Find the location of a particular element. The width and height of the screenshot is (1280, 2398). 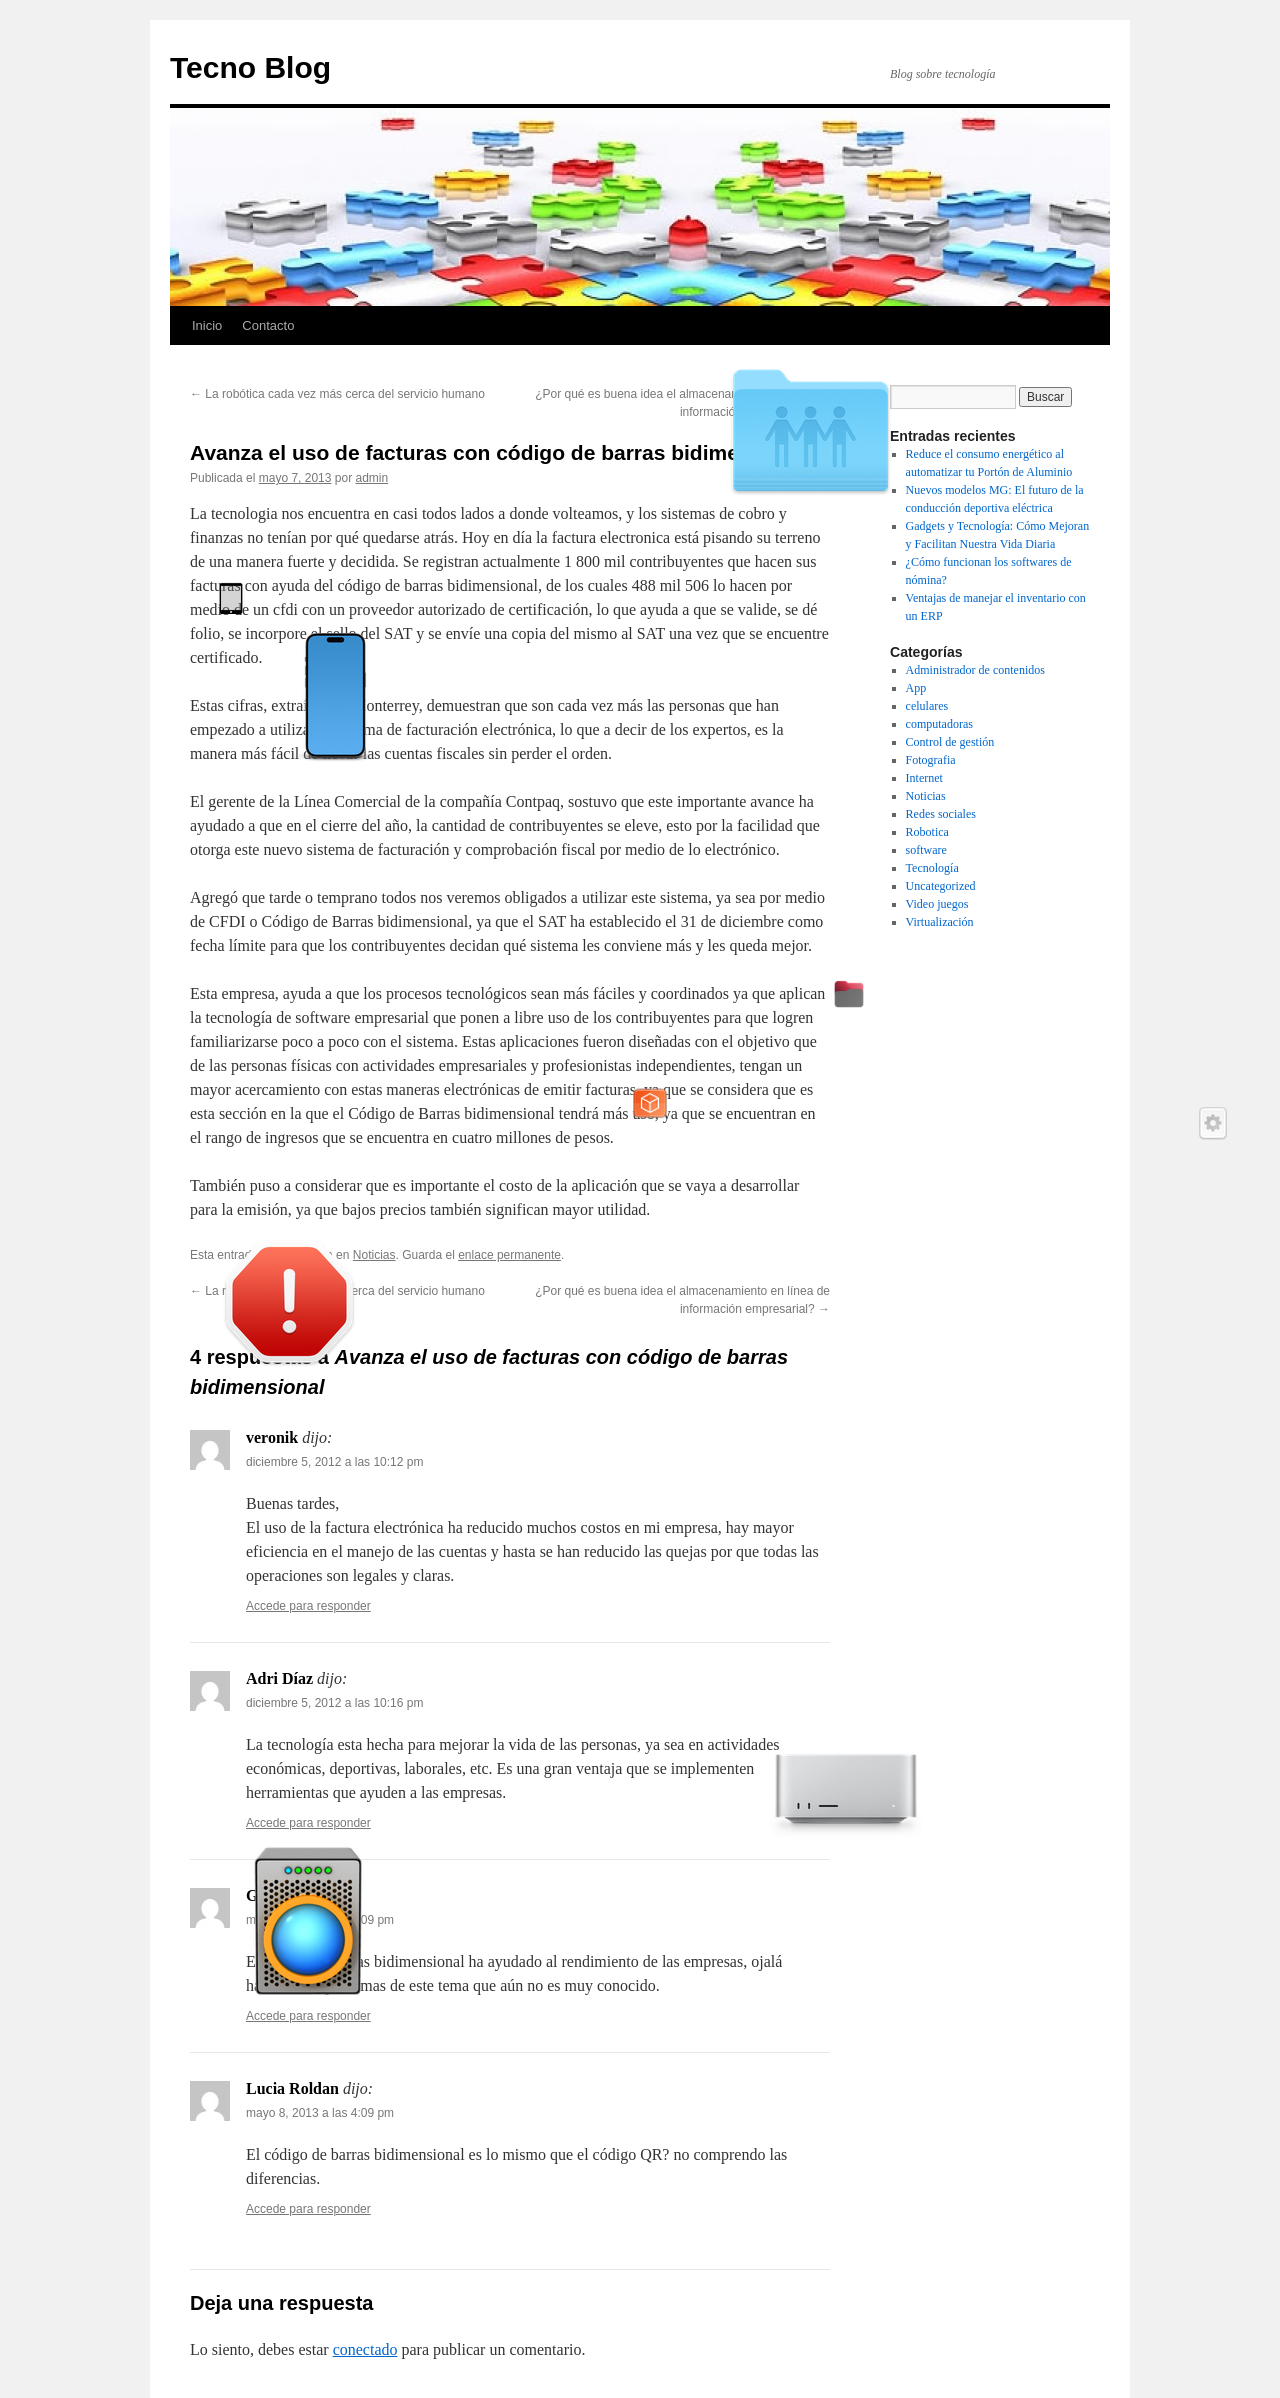

a desktop application shortcut file is located at coordinates (1213, 1123).